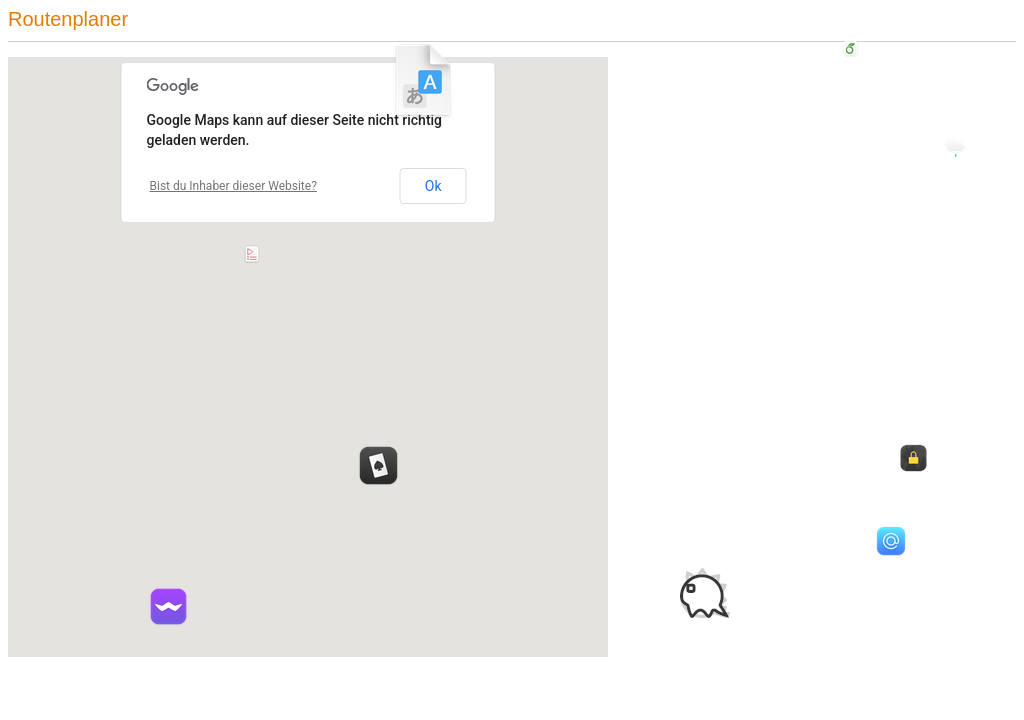  What do you see at coordinates (252, 254) in the screenshot?
I see `an mp3 playlist file` at bounding box center [252, 254].